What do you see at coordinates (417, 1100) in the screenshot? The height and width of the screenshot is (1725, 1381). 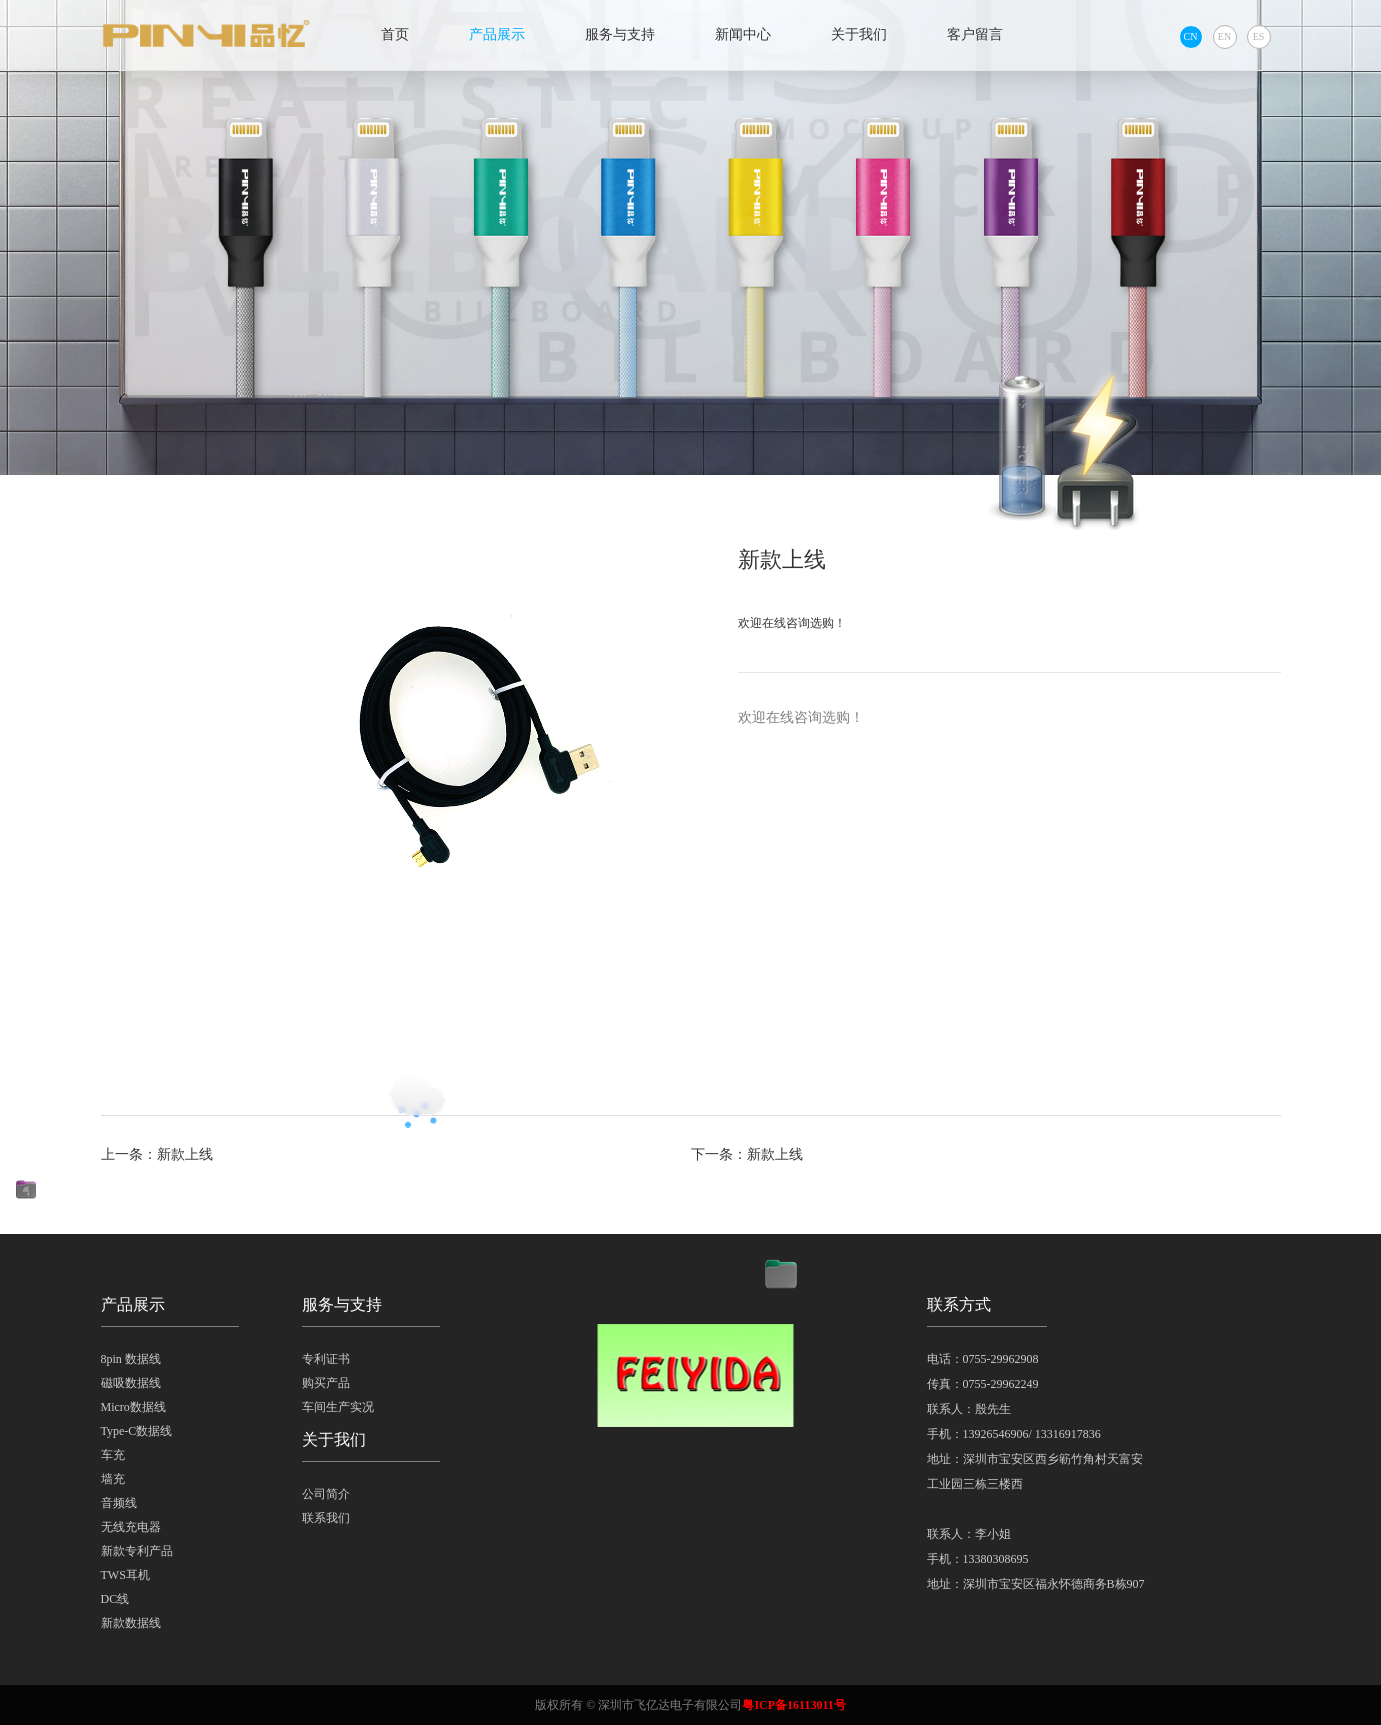 I see `indicates freezing rain weather conditions` at bounding box center [417, 1100].